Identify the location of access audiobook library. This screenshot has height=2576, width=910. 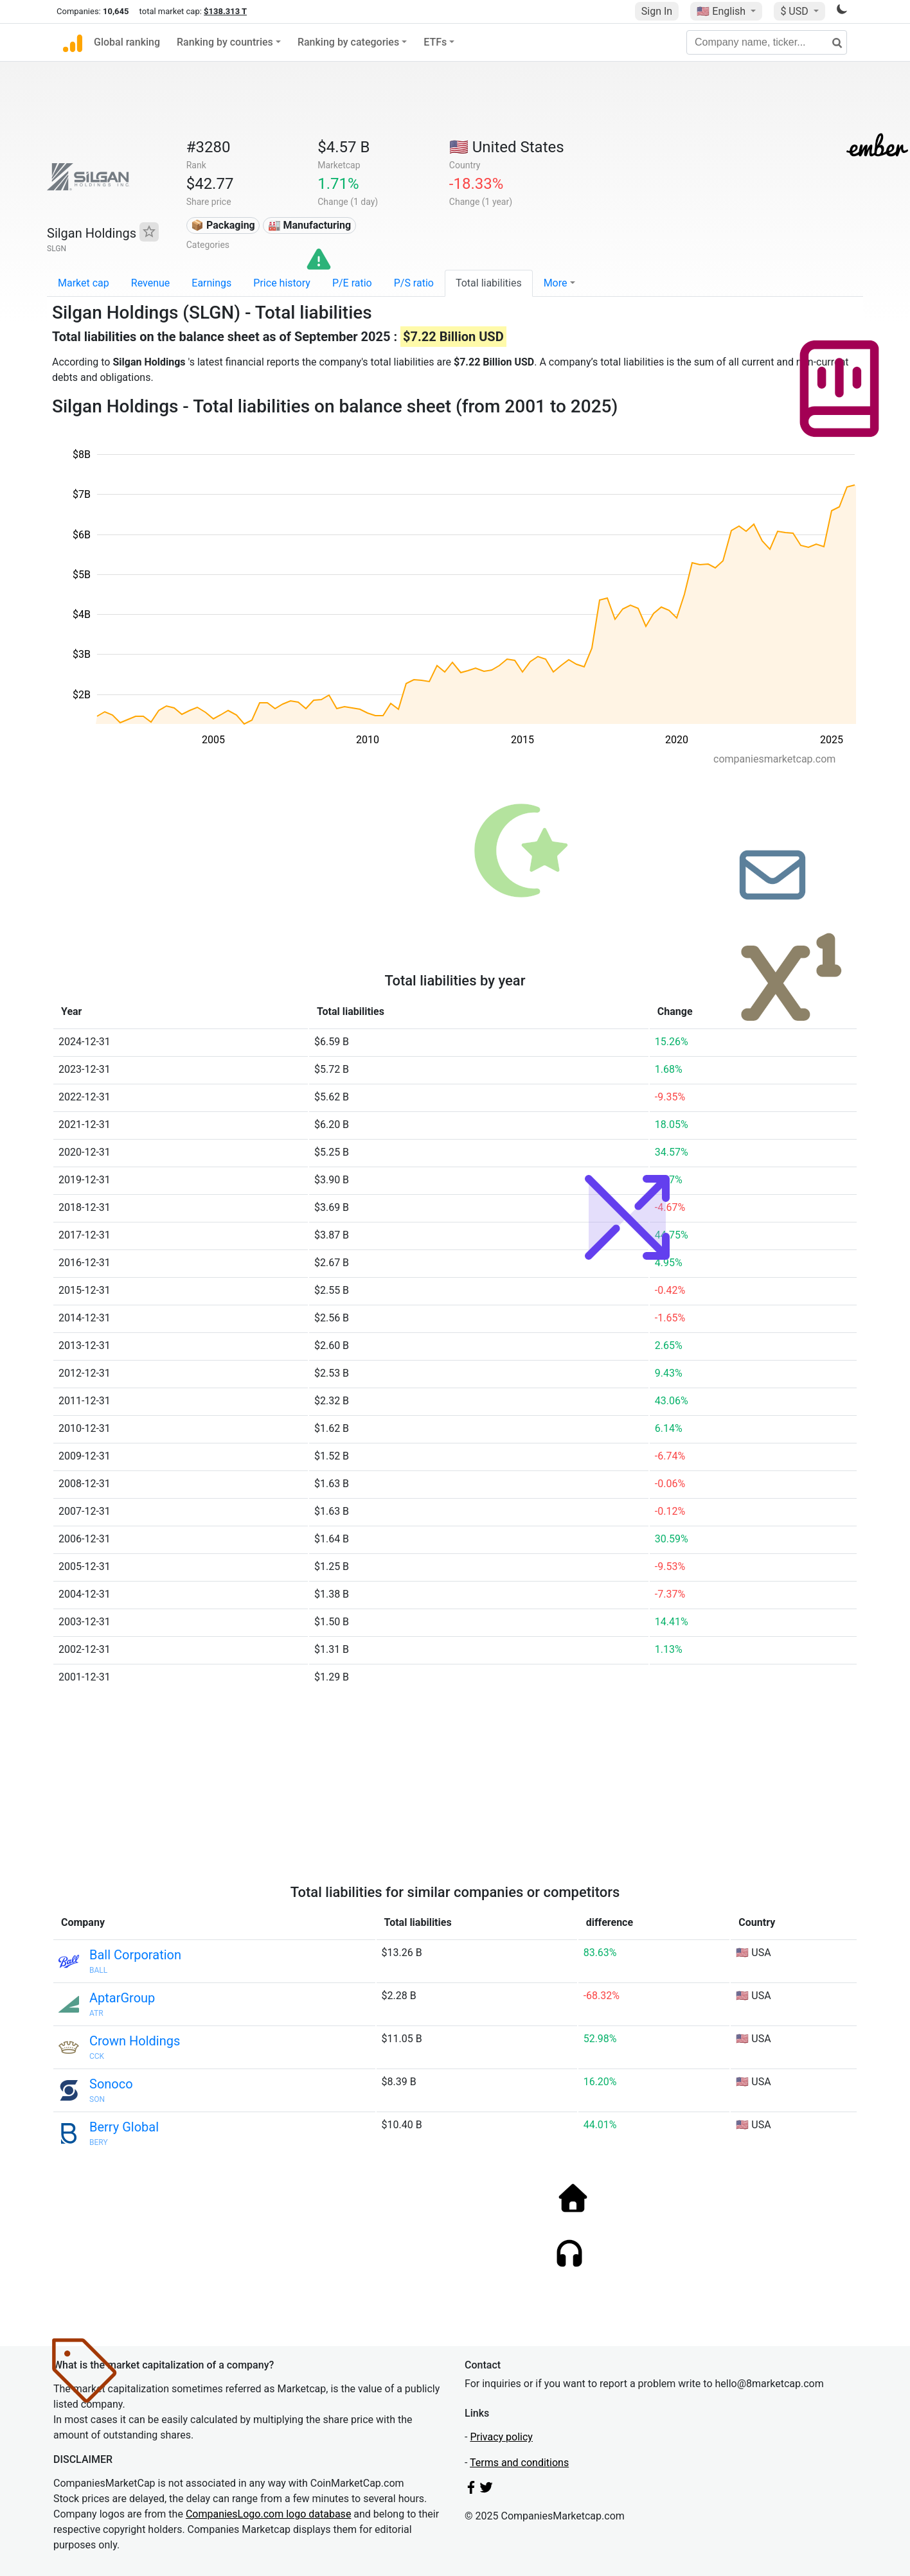
(839, 389).